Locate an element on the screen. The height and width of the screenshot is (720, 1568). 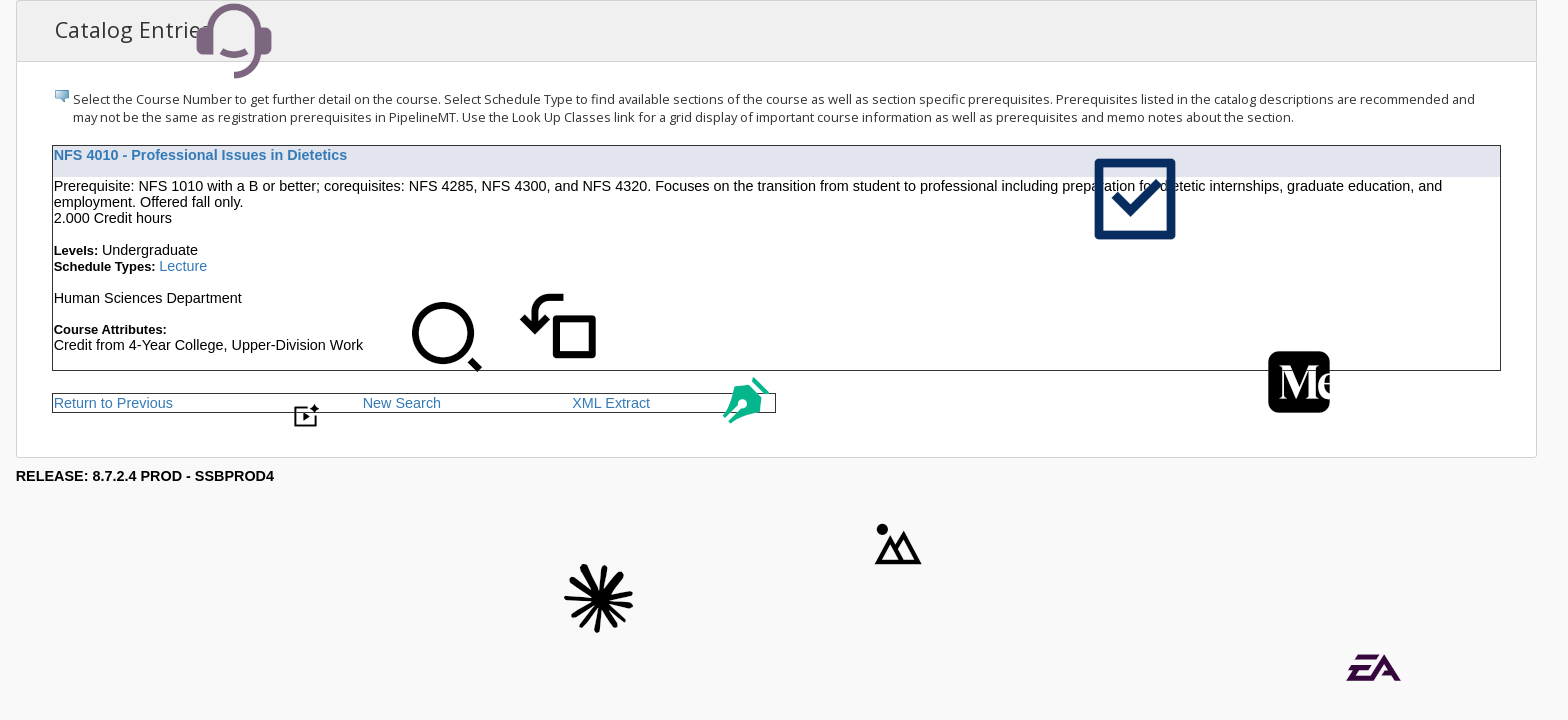
contact customer support is located at coordinates (234, 41).